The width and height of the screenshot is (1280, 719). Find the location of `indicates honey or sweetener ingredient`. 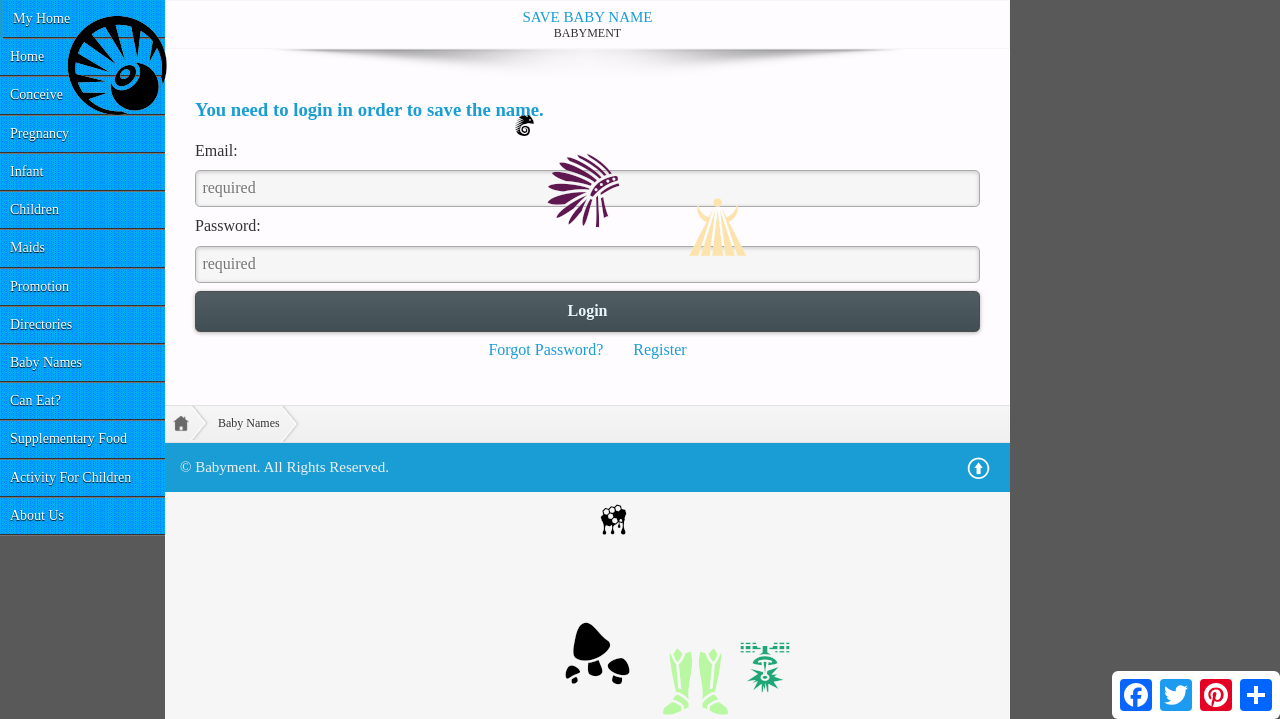

indicates honey or sweetener ingredient is located at coordinates (613, 519).